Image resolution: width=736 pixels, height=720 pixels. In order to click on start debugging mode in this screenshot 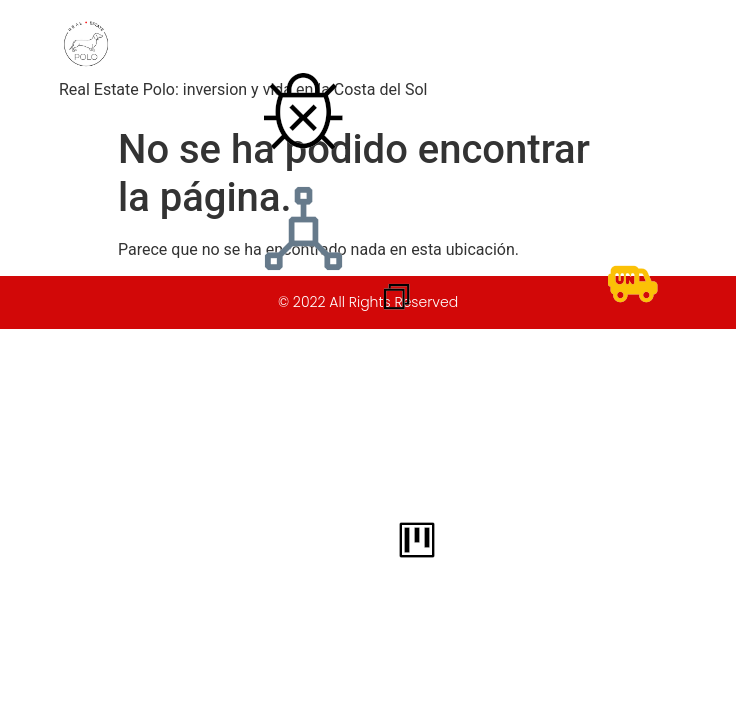, I will do `click(303, 112)`.